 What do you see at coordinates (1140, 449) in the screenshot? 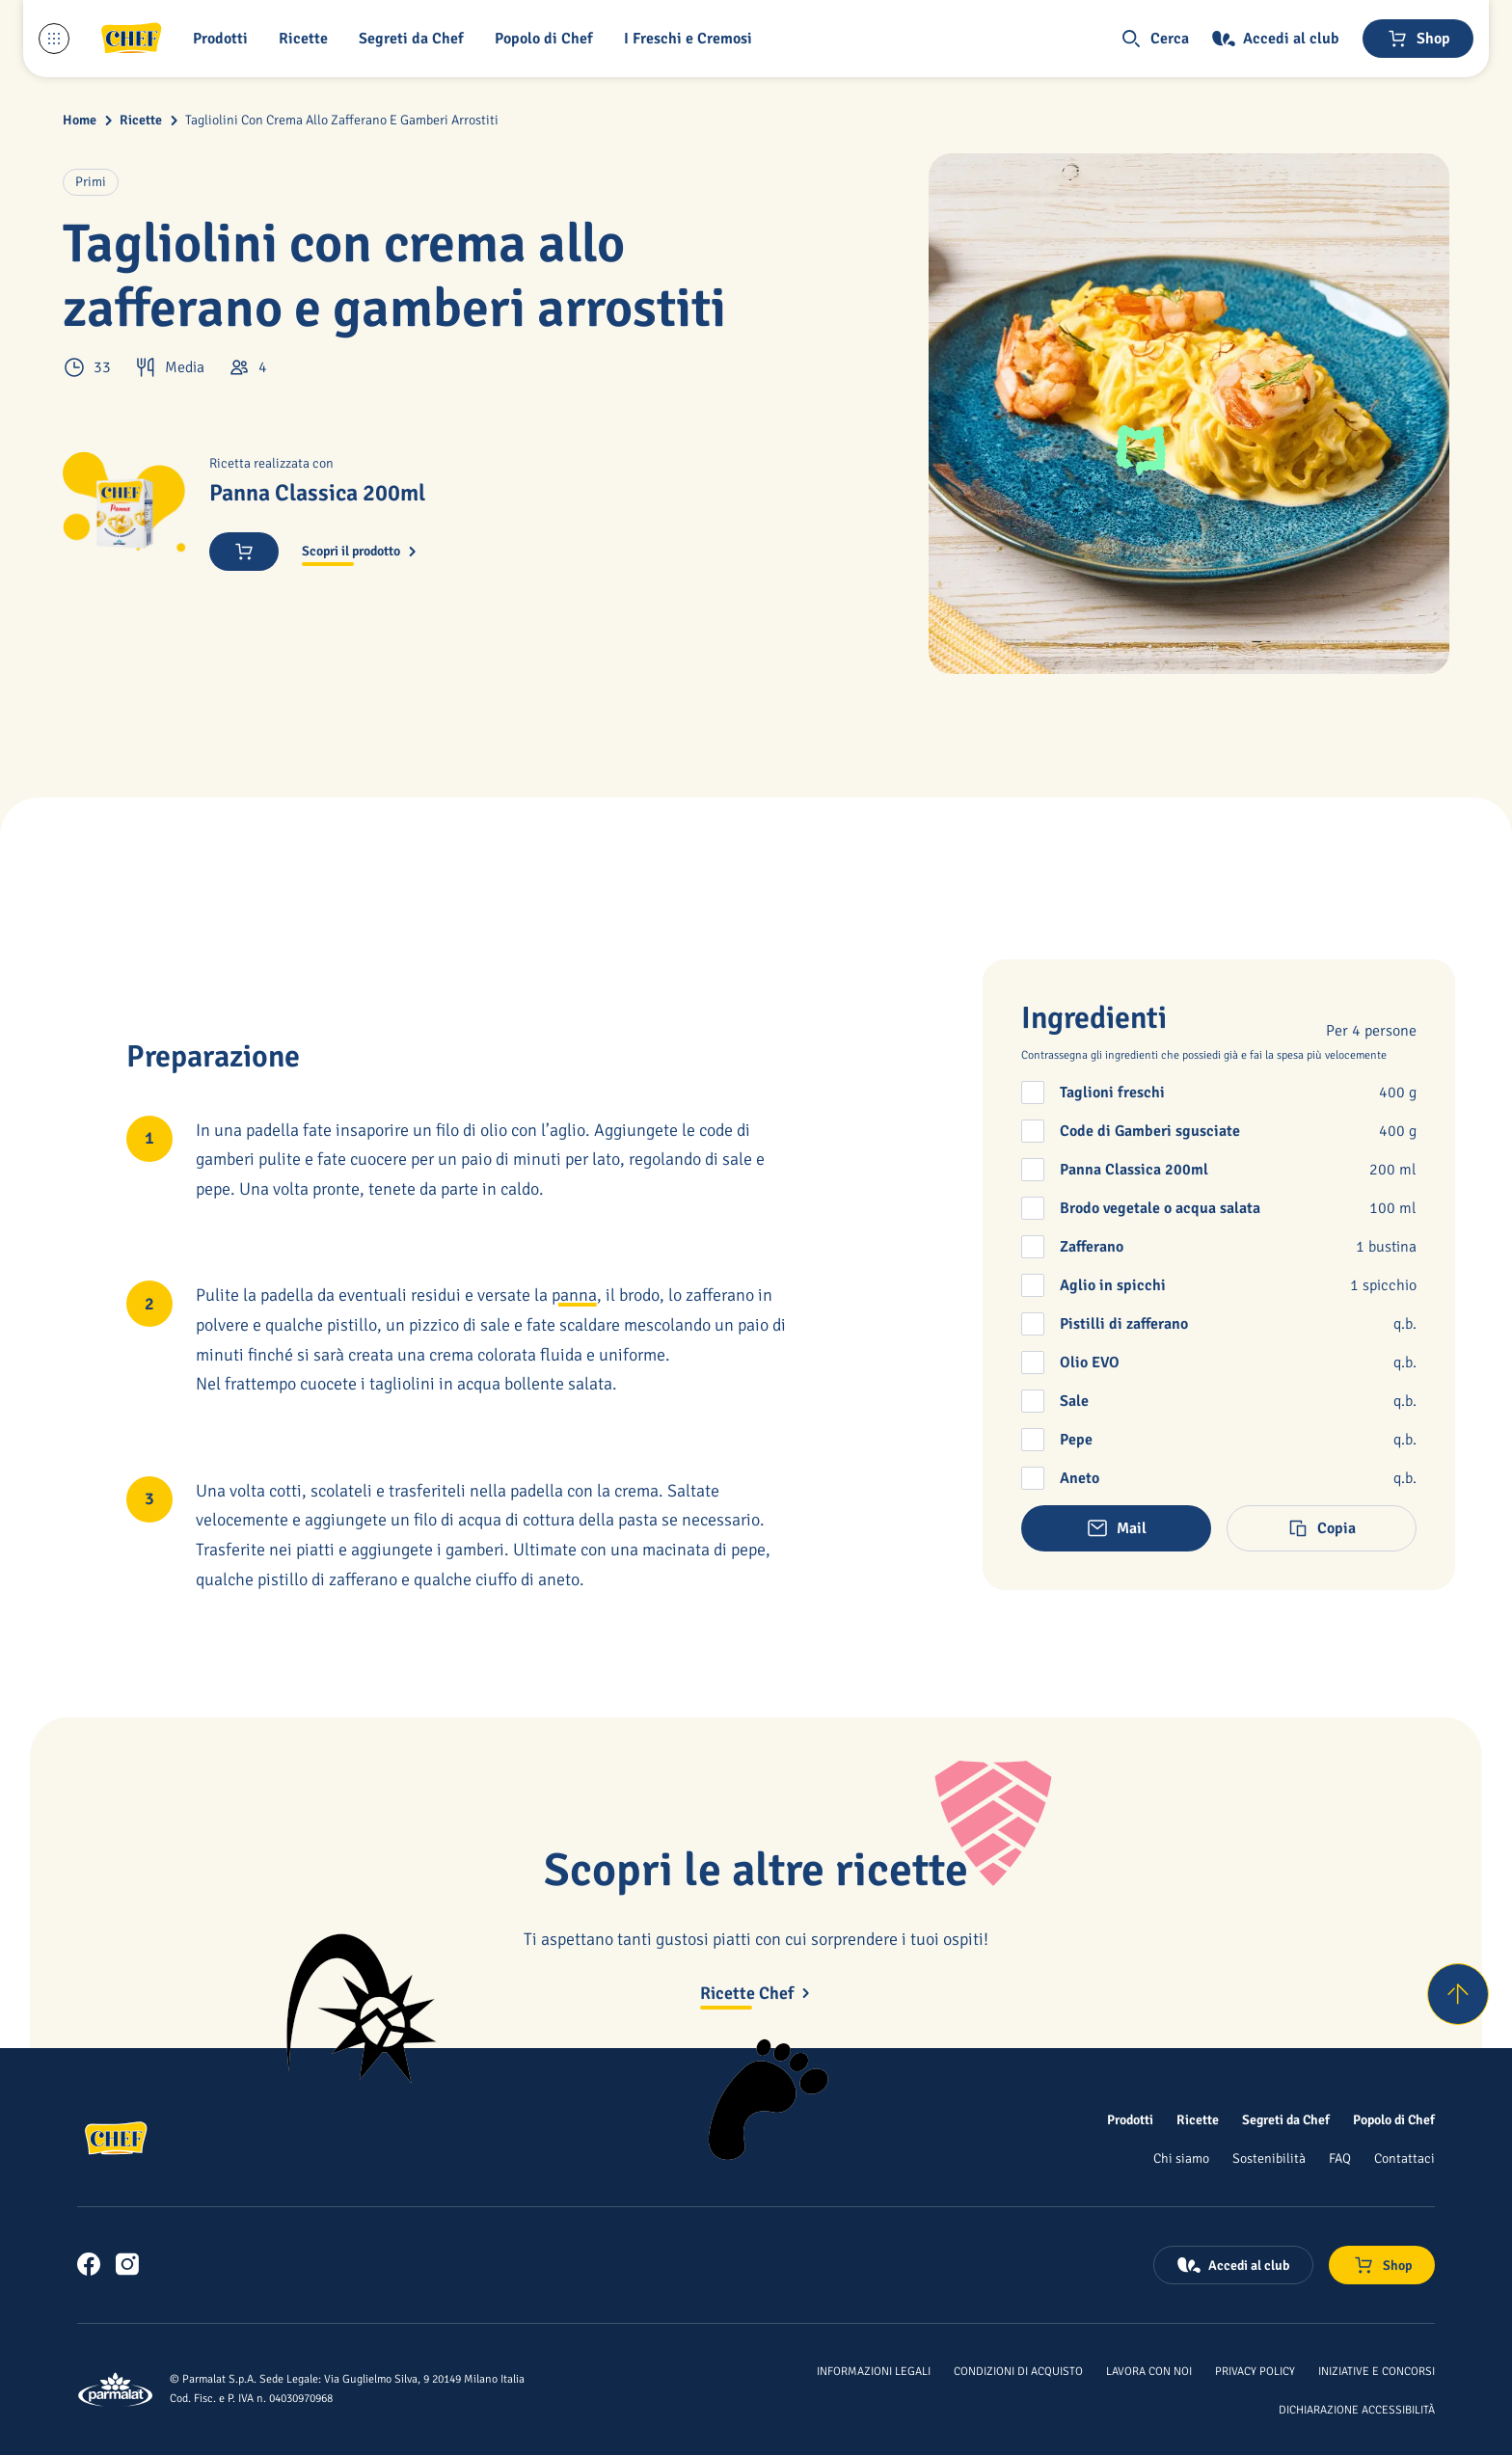
I see `indicates digestive or gastrointestinal health tracking` at bounding box center [1140, 449].